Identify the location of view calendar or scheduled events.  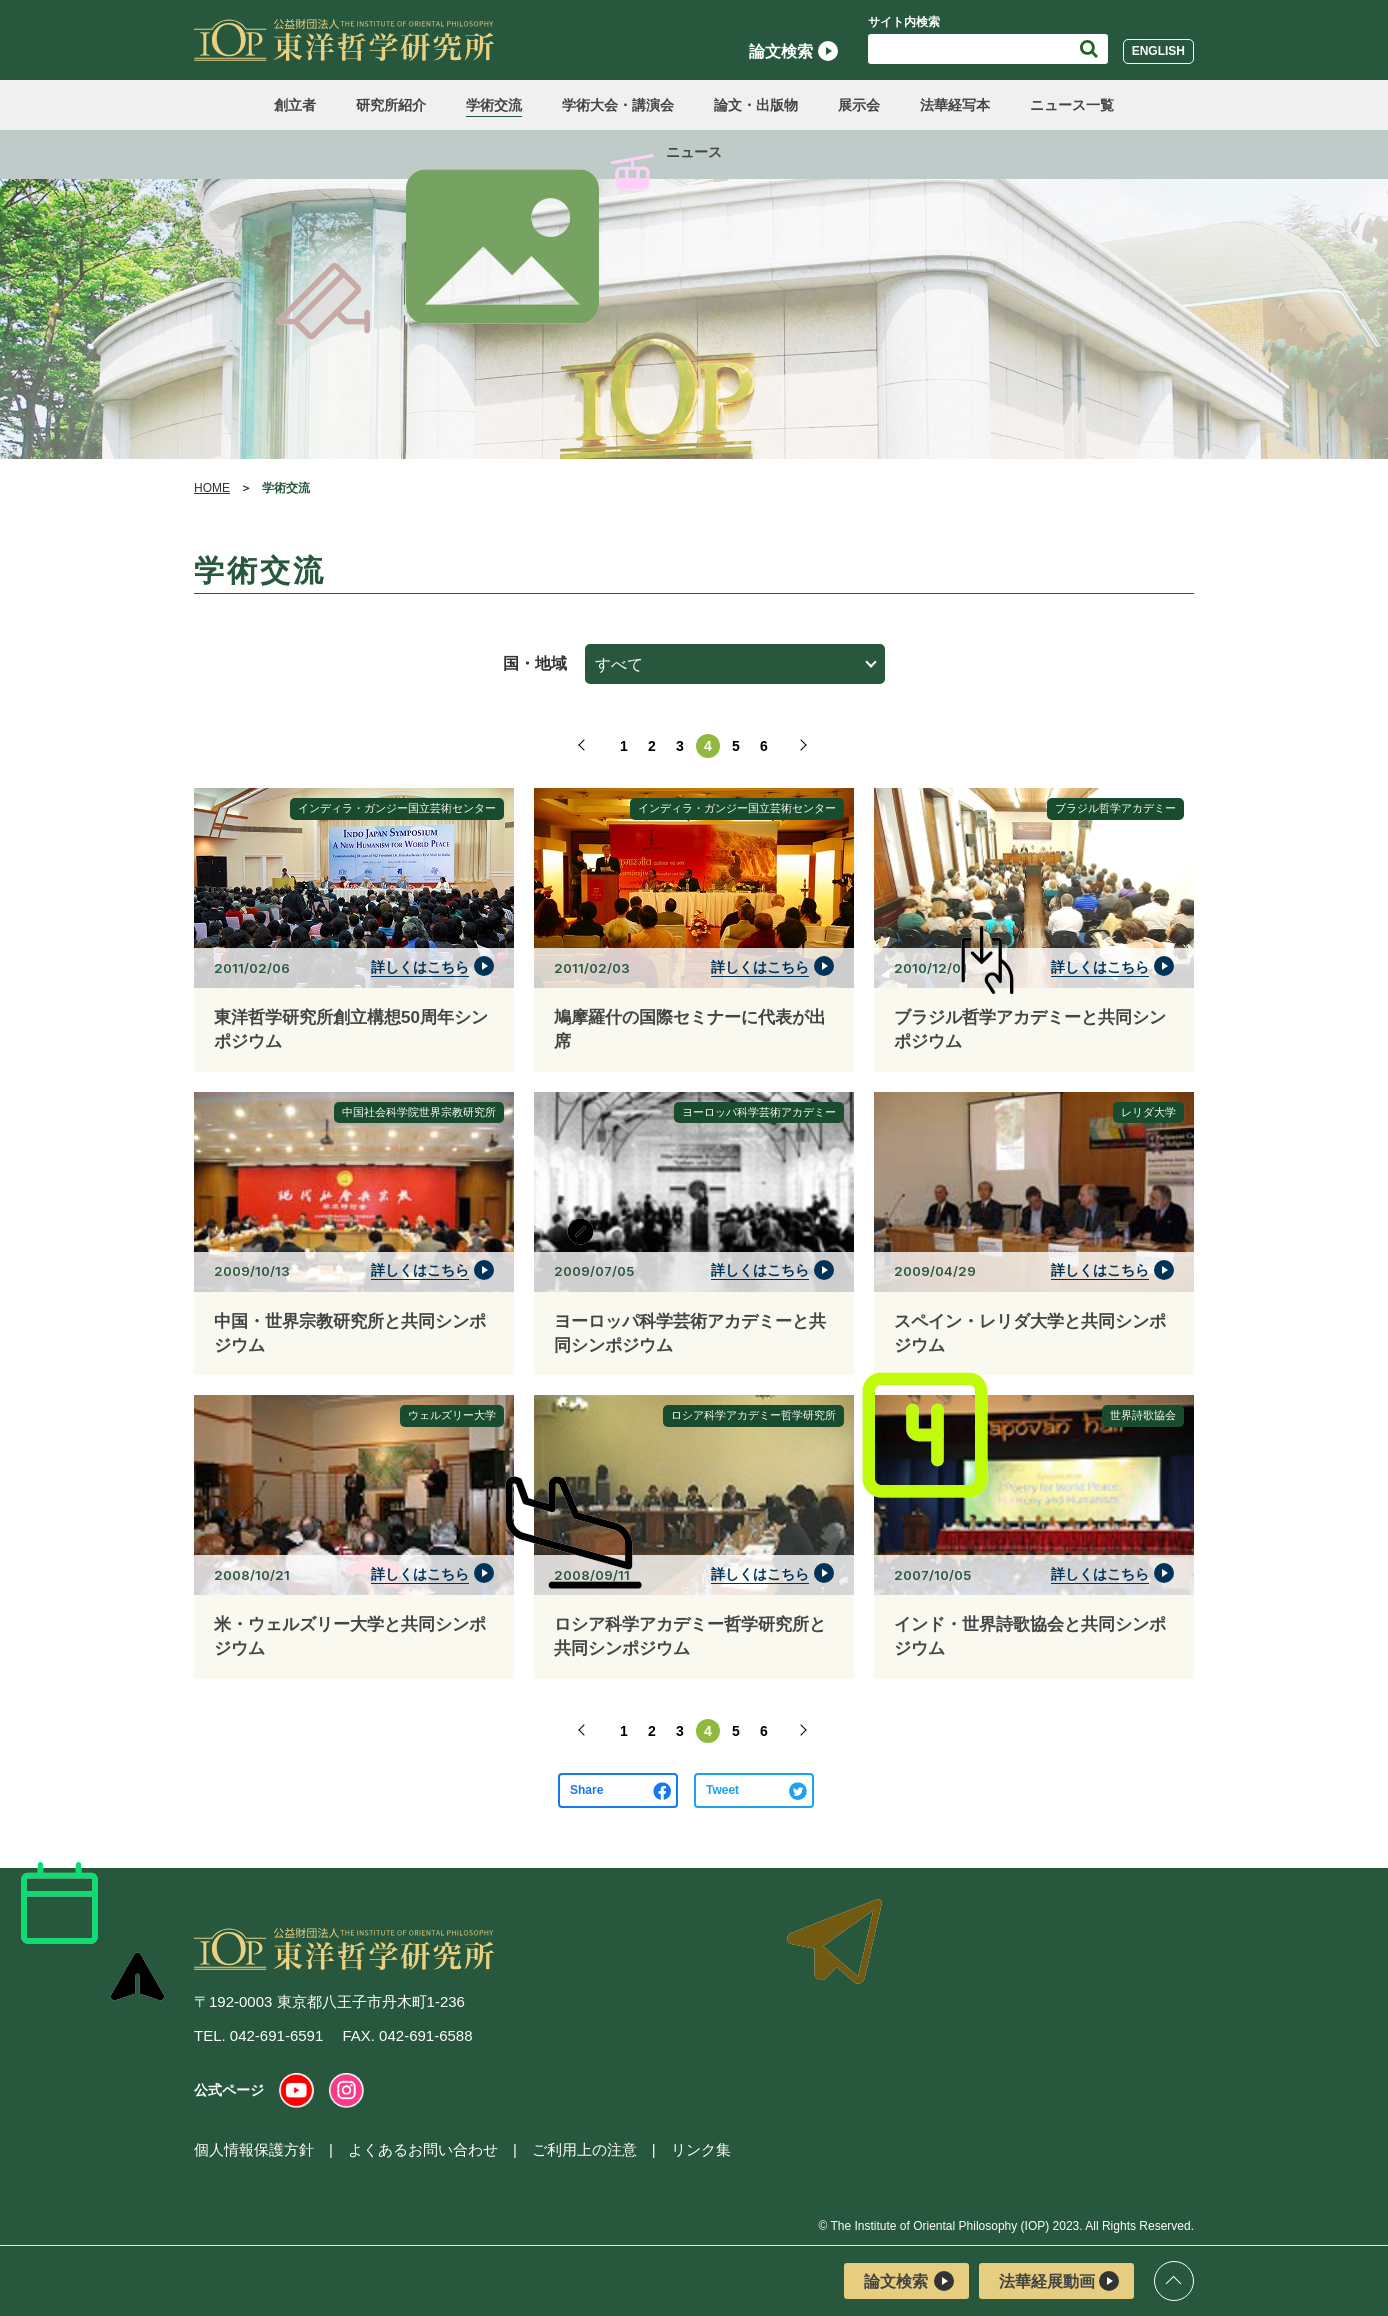
(59, 1905).